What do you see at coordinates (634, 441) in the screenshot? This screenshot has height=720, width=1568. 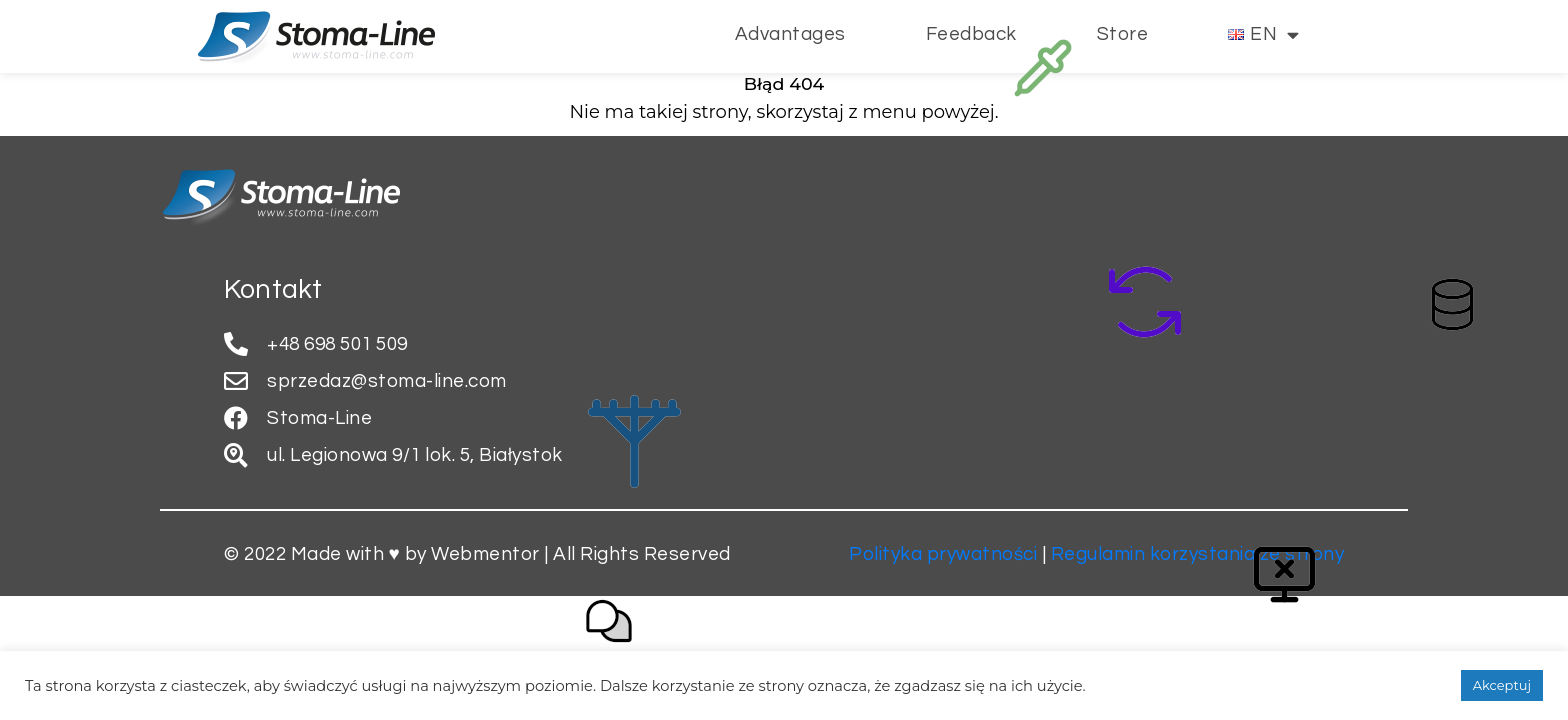 I see `indicates electrical or power utilities` at bounding box center [634, 441].